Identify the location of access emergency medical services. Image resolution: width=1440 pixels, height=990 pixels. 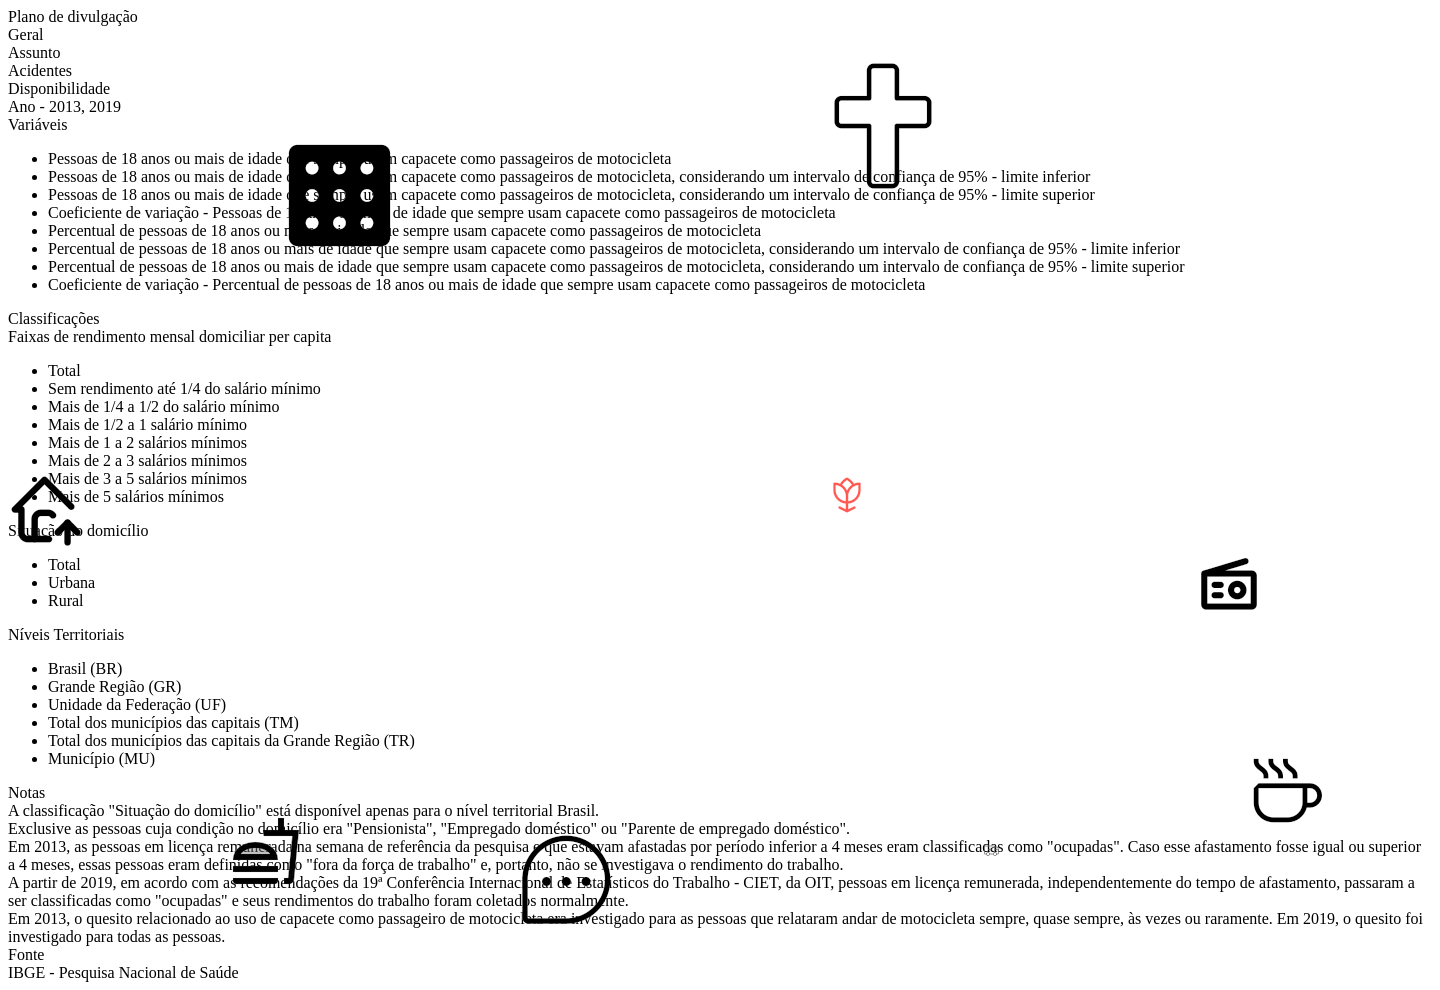
(991, 850).